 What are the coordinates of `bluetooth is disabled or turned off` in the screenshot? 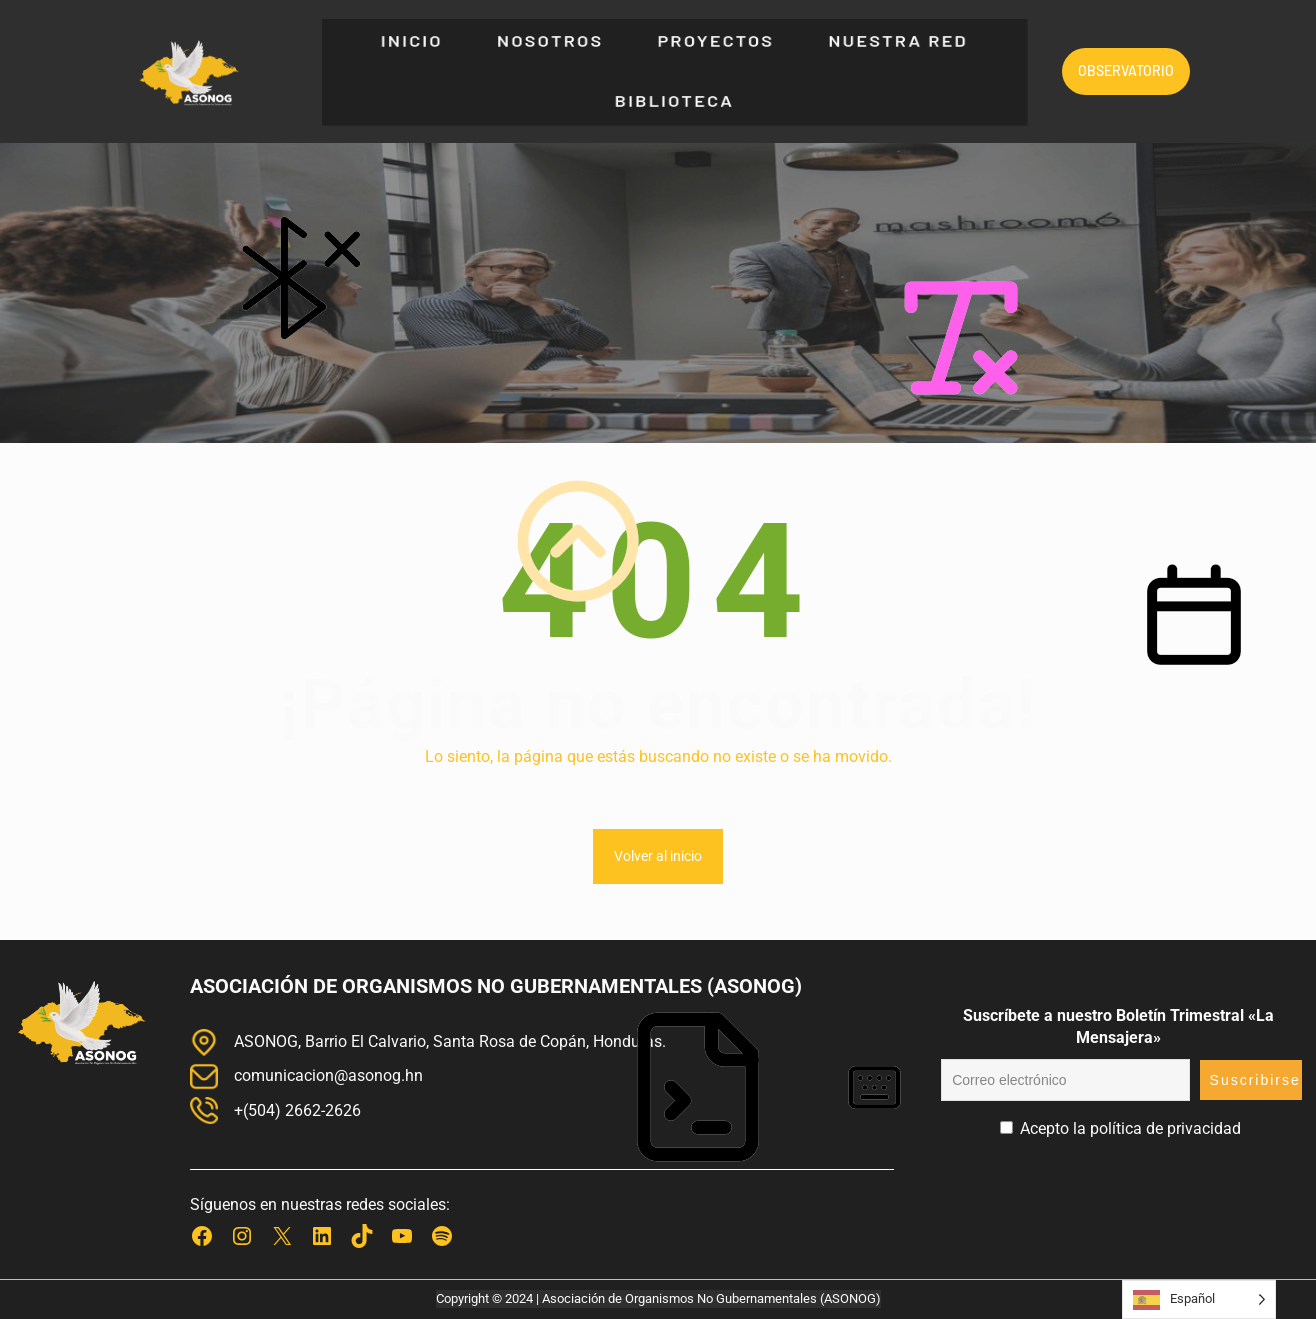 It's located at (294, 278).